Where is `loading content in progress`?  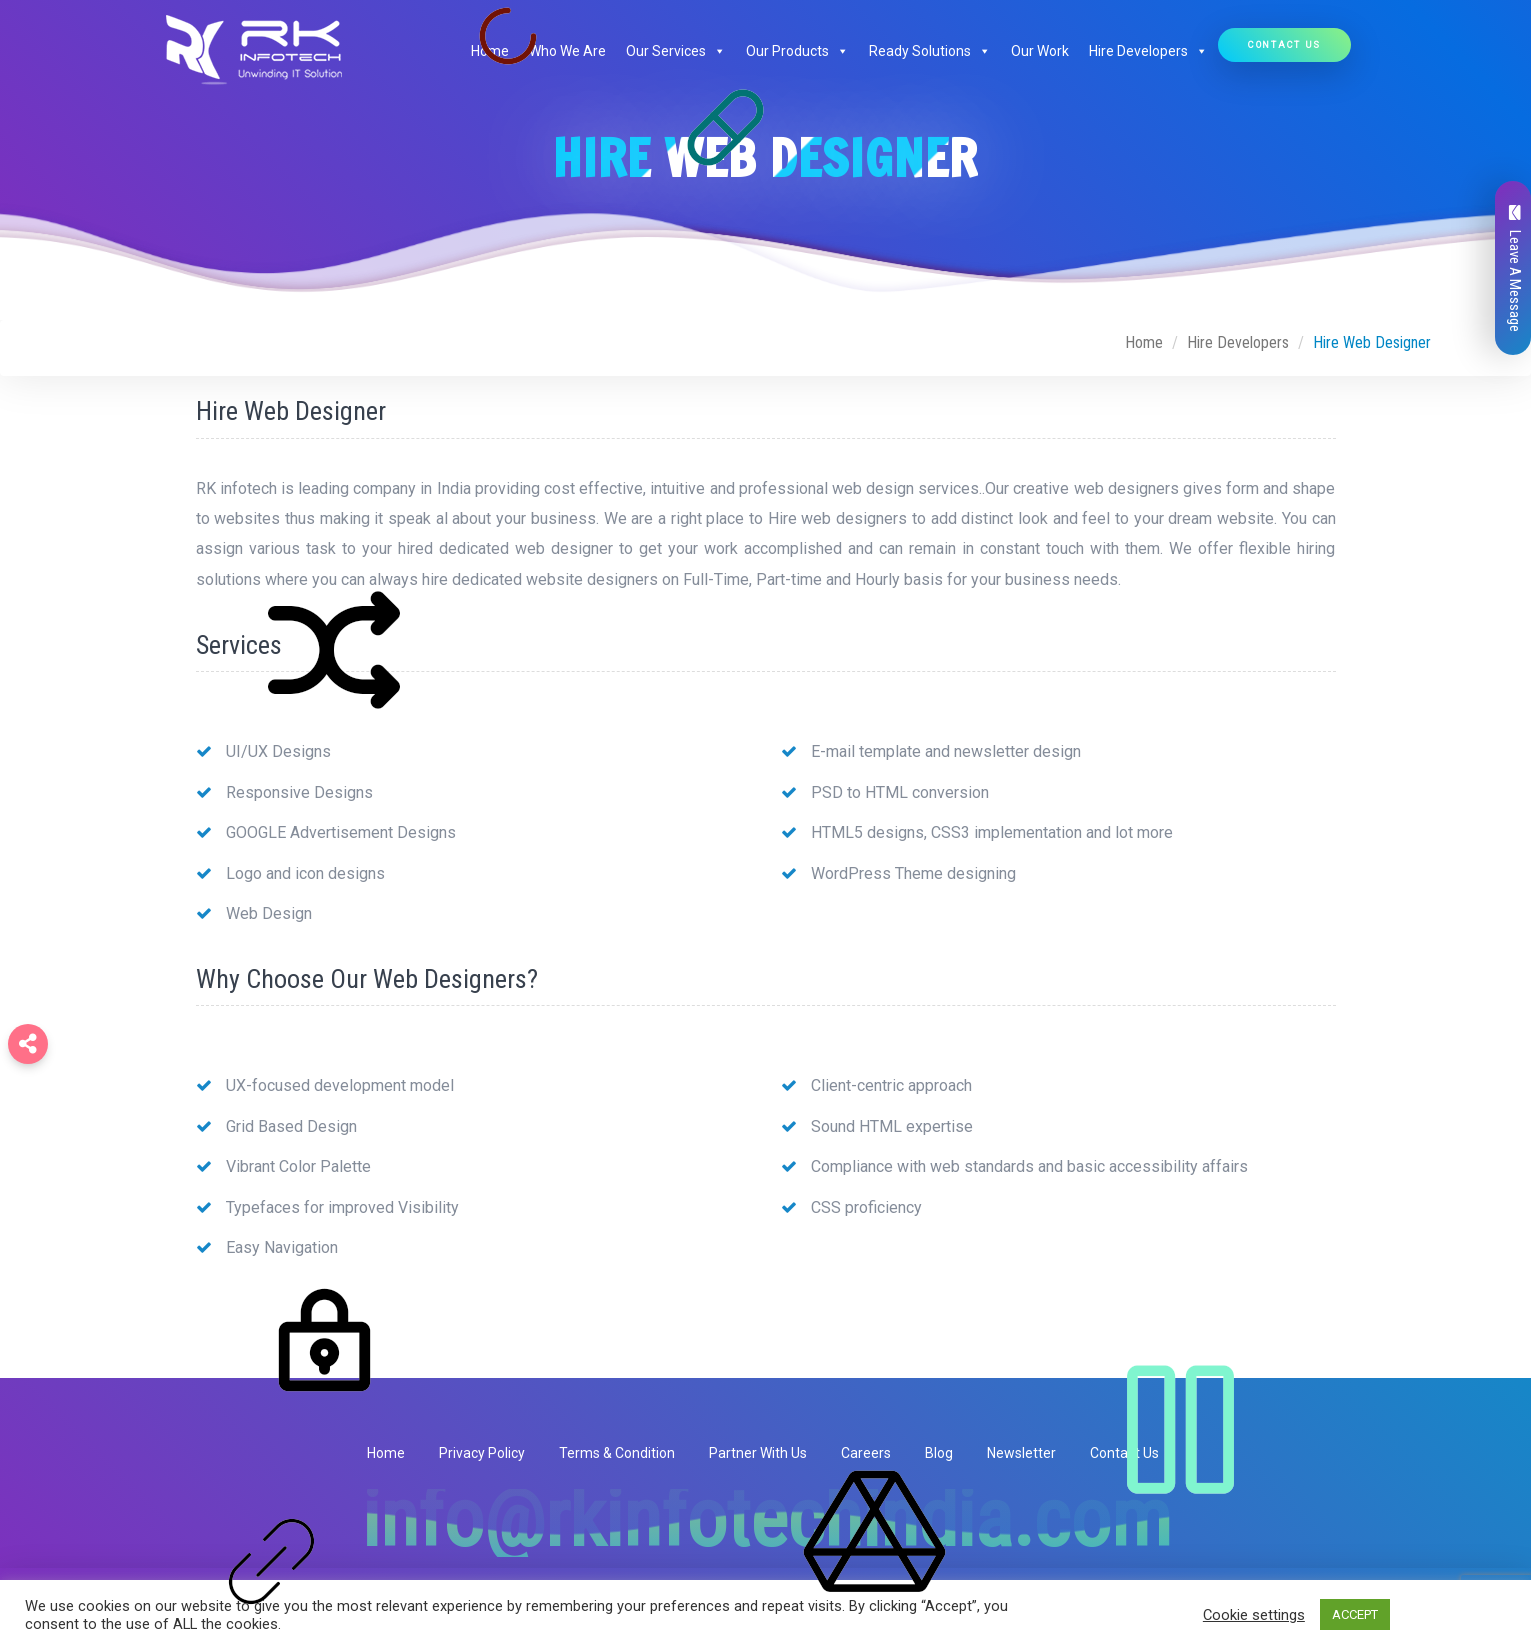 loading content in progress is located at coordinates (508, 36).